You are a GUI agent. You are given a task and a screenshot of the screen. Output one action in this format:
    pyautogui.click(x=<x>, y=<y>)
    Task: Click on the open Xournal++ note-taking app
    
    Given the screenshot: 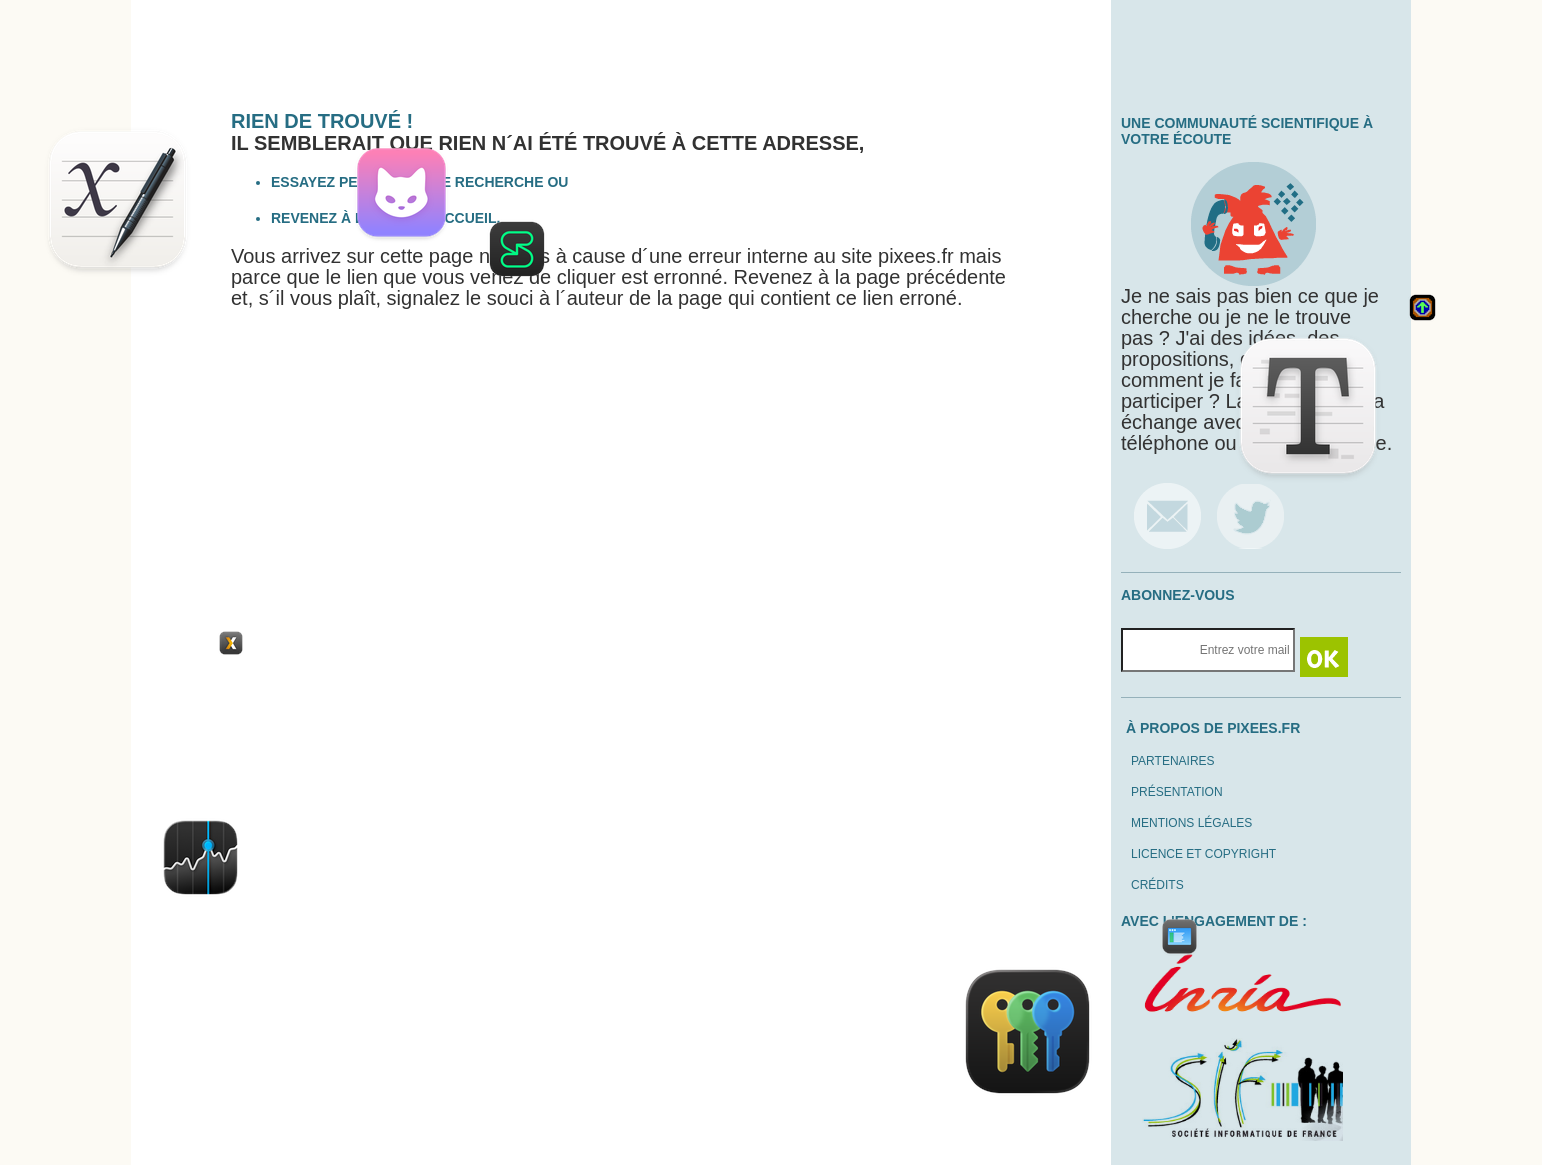 What is the action you would take?
    pyautogui.click(x=117, y=199)
    